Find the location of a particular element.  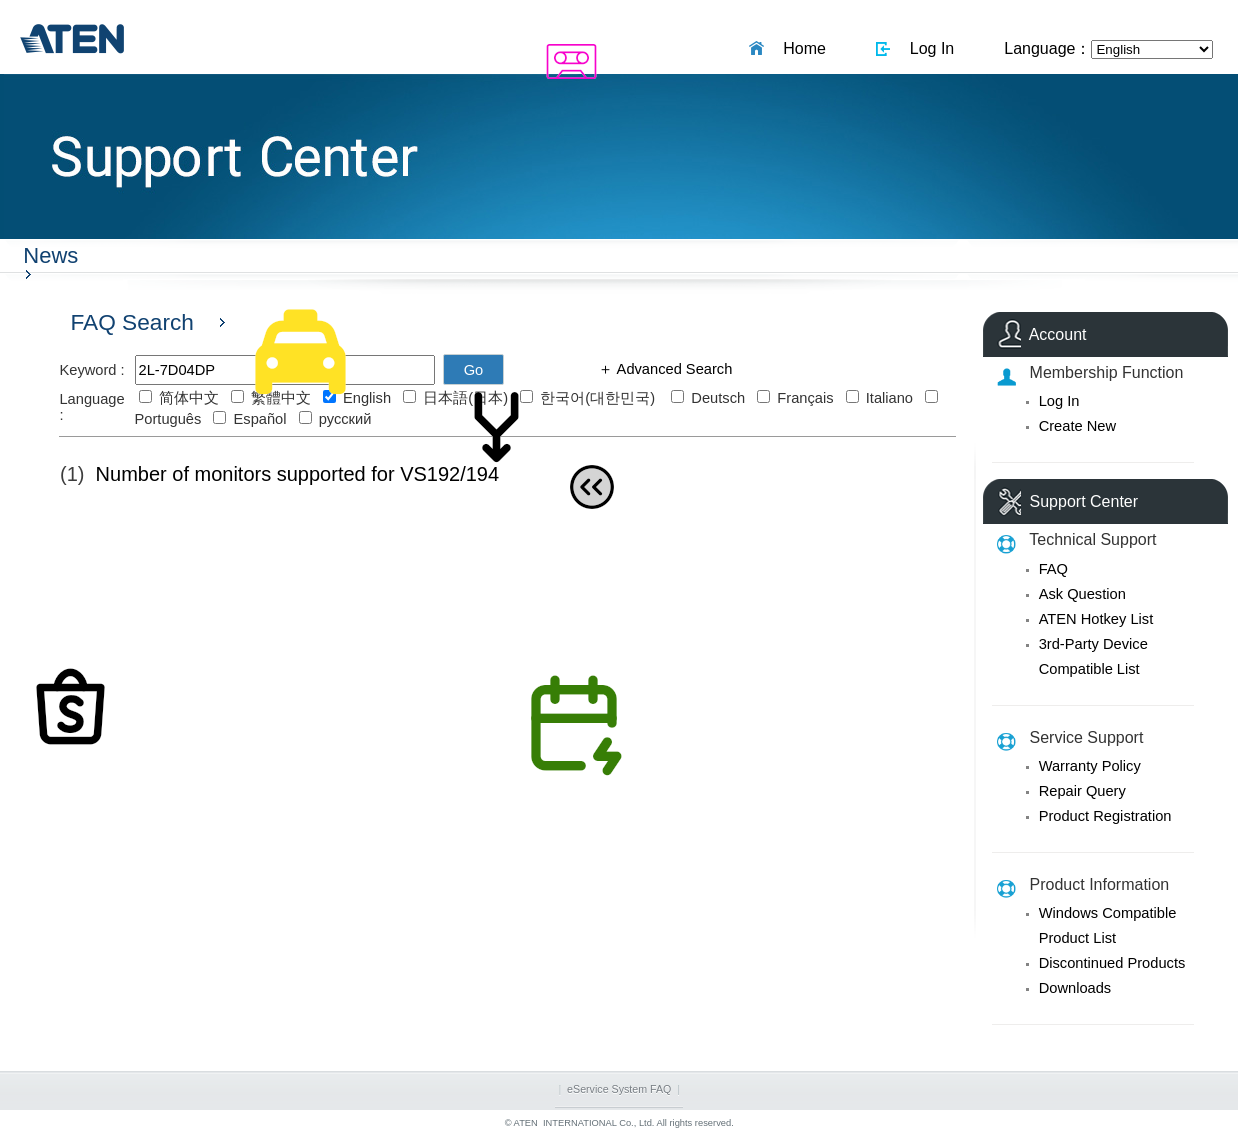

request a taxi or cab ride is located at coordinates (300, 354).